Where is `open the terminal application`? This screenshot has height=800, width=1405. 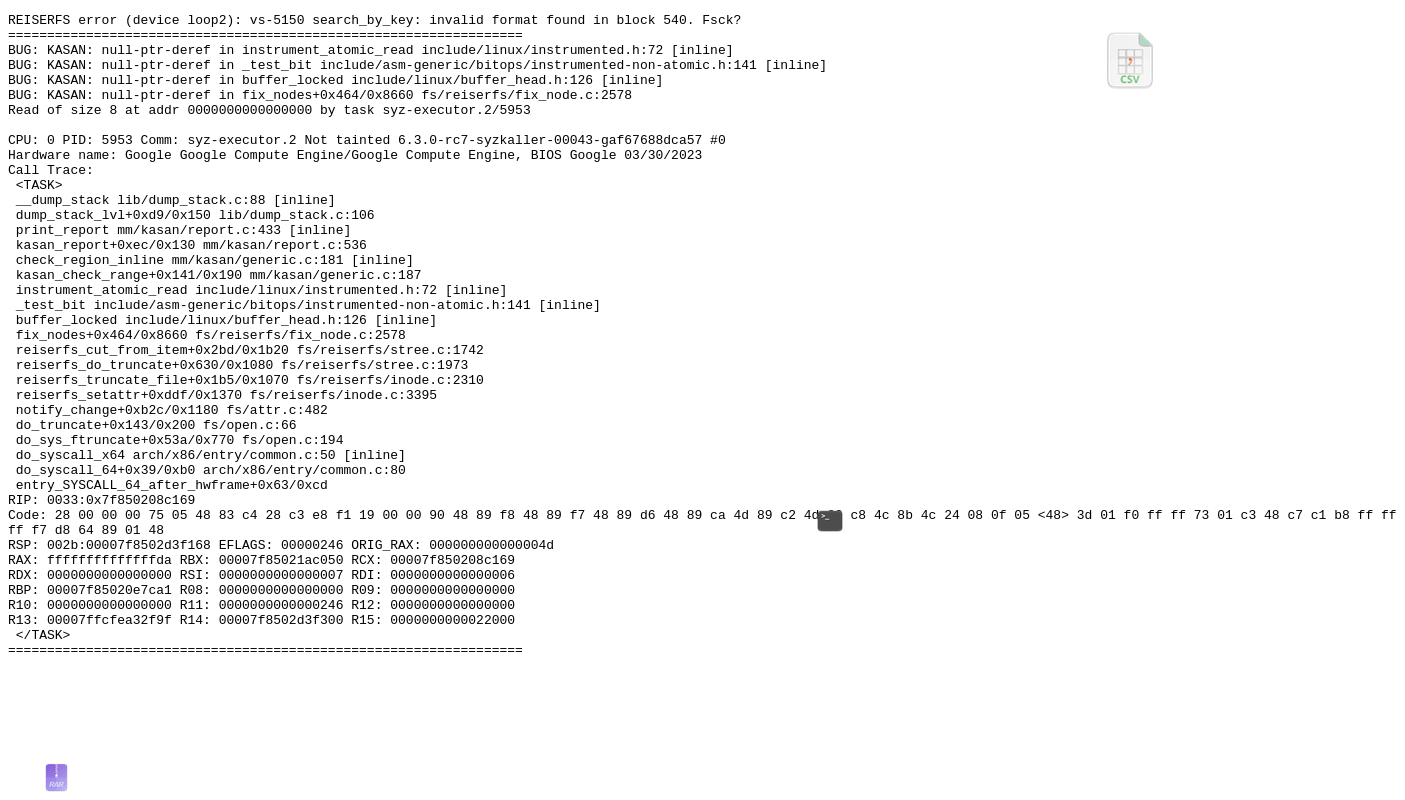 open the terminal application is located at coordinates (830, 521).